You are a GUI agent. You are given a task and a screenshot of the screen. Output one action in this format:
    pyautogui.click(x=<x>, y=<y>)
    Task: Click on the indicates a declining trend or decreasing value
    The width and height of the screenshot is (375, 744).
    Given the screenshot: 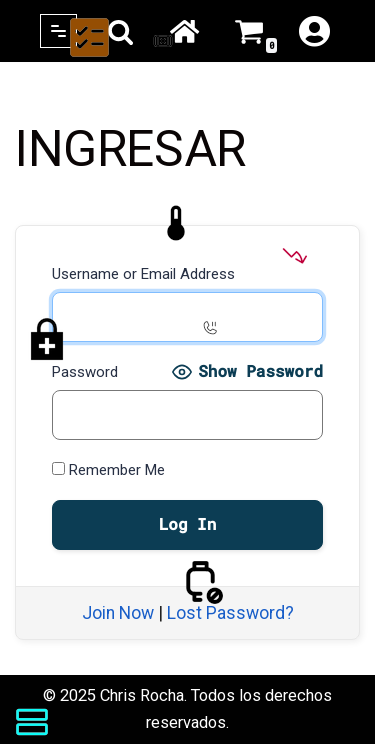 What is the action you would take?
    pyautogui.click(x=295, y=256)
    